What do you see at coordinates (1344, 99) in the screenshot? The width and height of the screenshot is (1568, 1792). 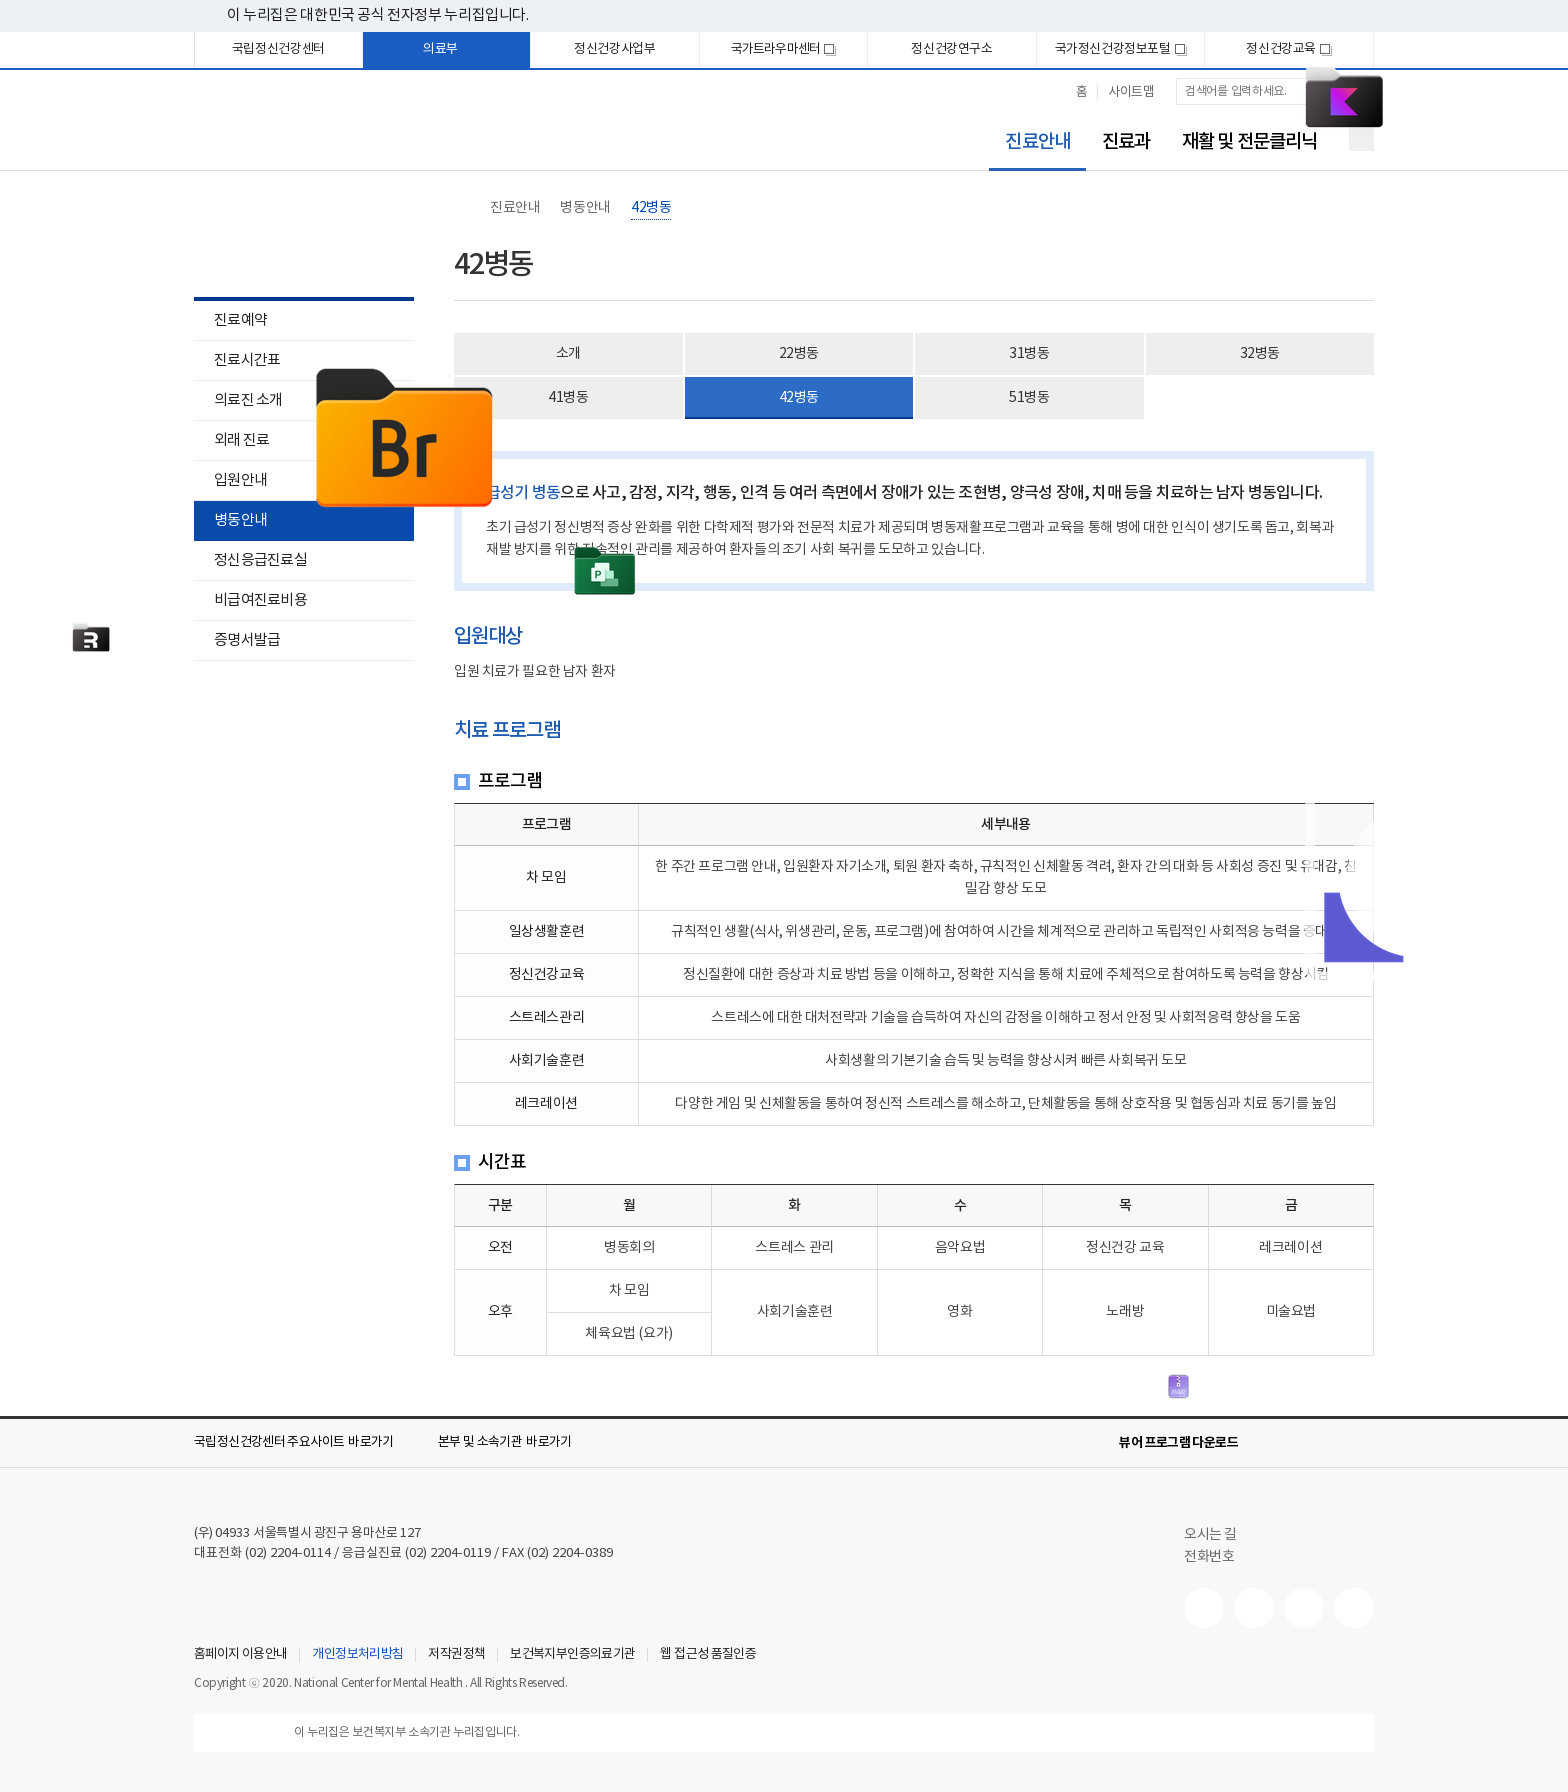 I see `open kotlin project folder` at bounding box center [1344, 99].